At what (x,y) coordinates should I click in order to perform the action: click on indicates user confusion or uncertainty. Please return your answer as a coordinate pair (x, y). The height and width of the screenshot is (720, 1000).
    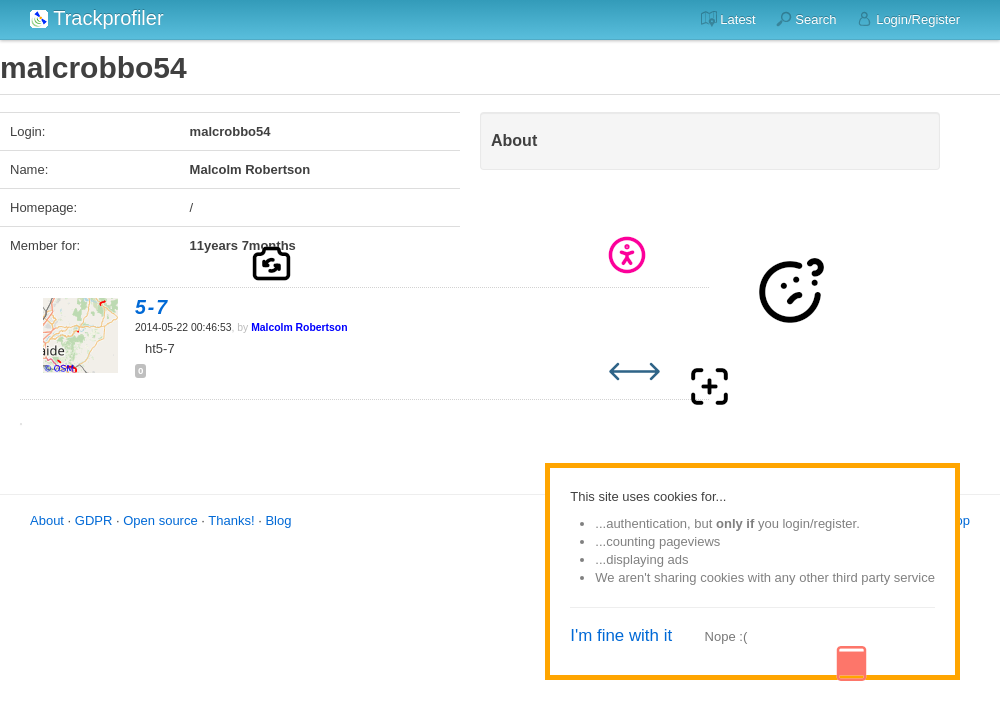
    Looking at the image, I should click on (790, 292).